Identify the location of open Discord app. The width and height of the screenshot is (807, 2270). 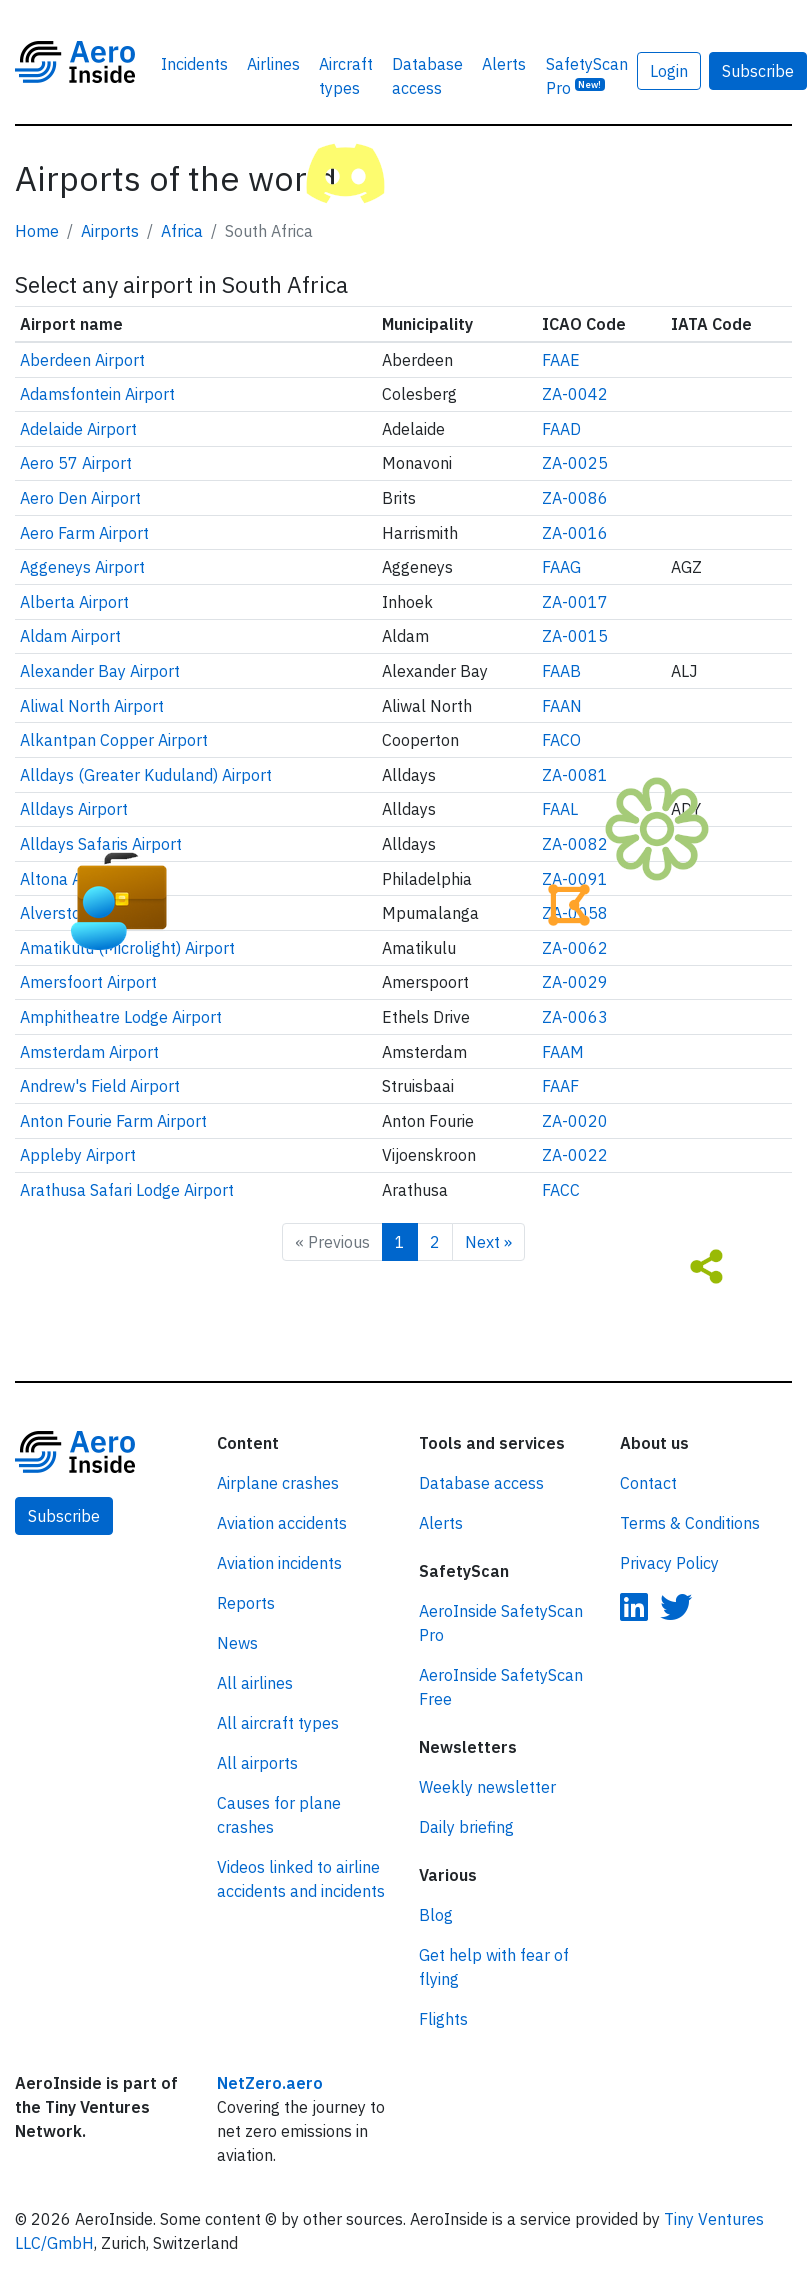
(345, 173).